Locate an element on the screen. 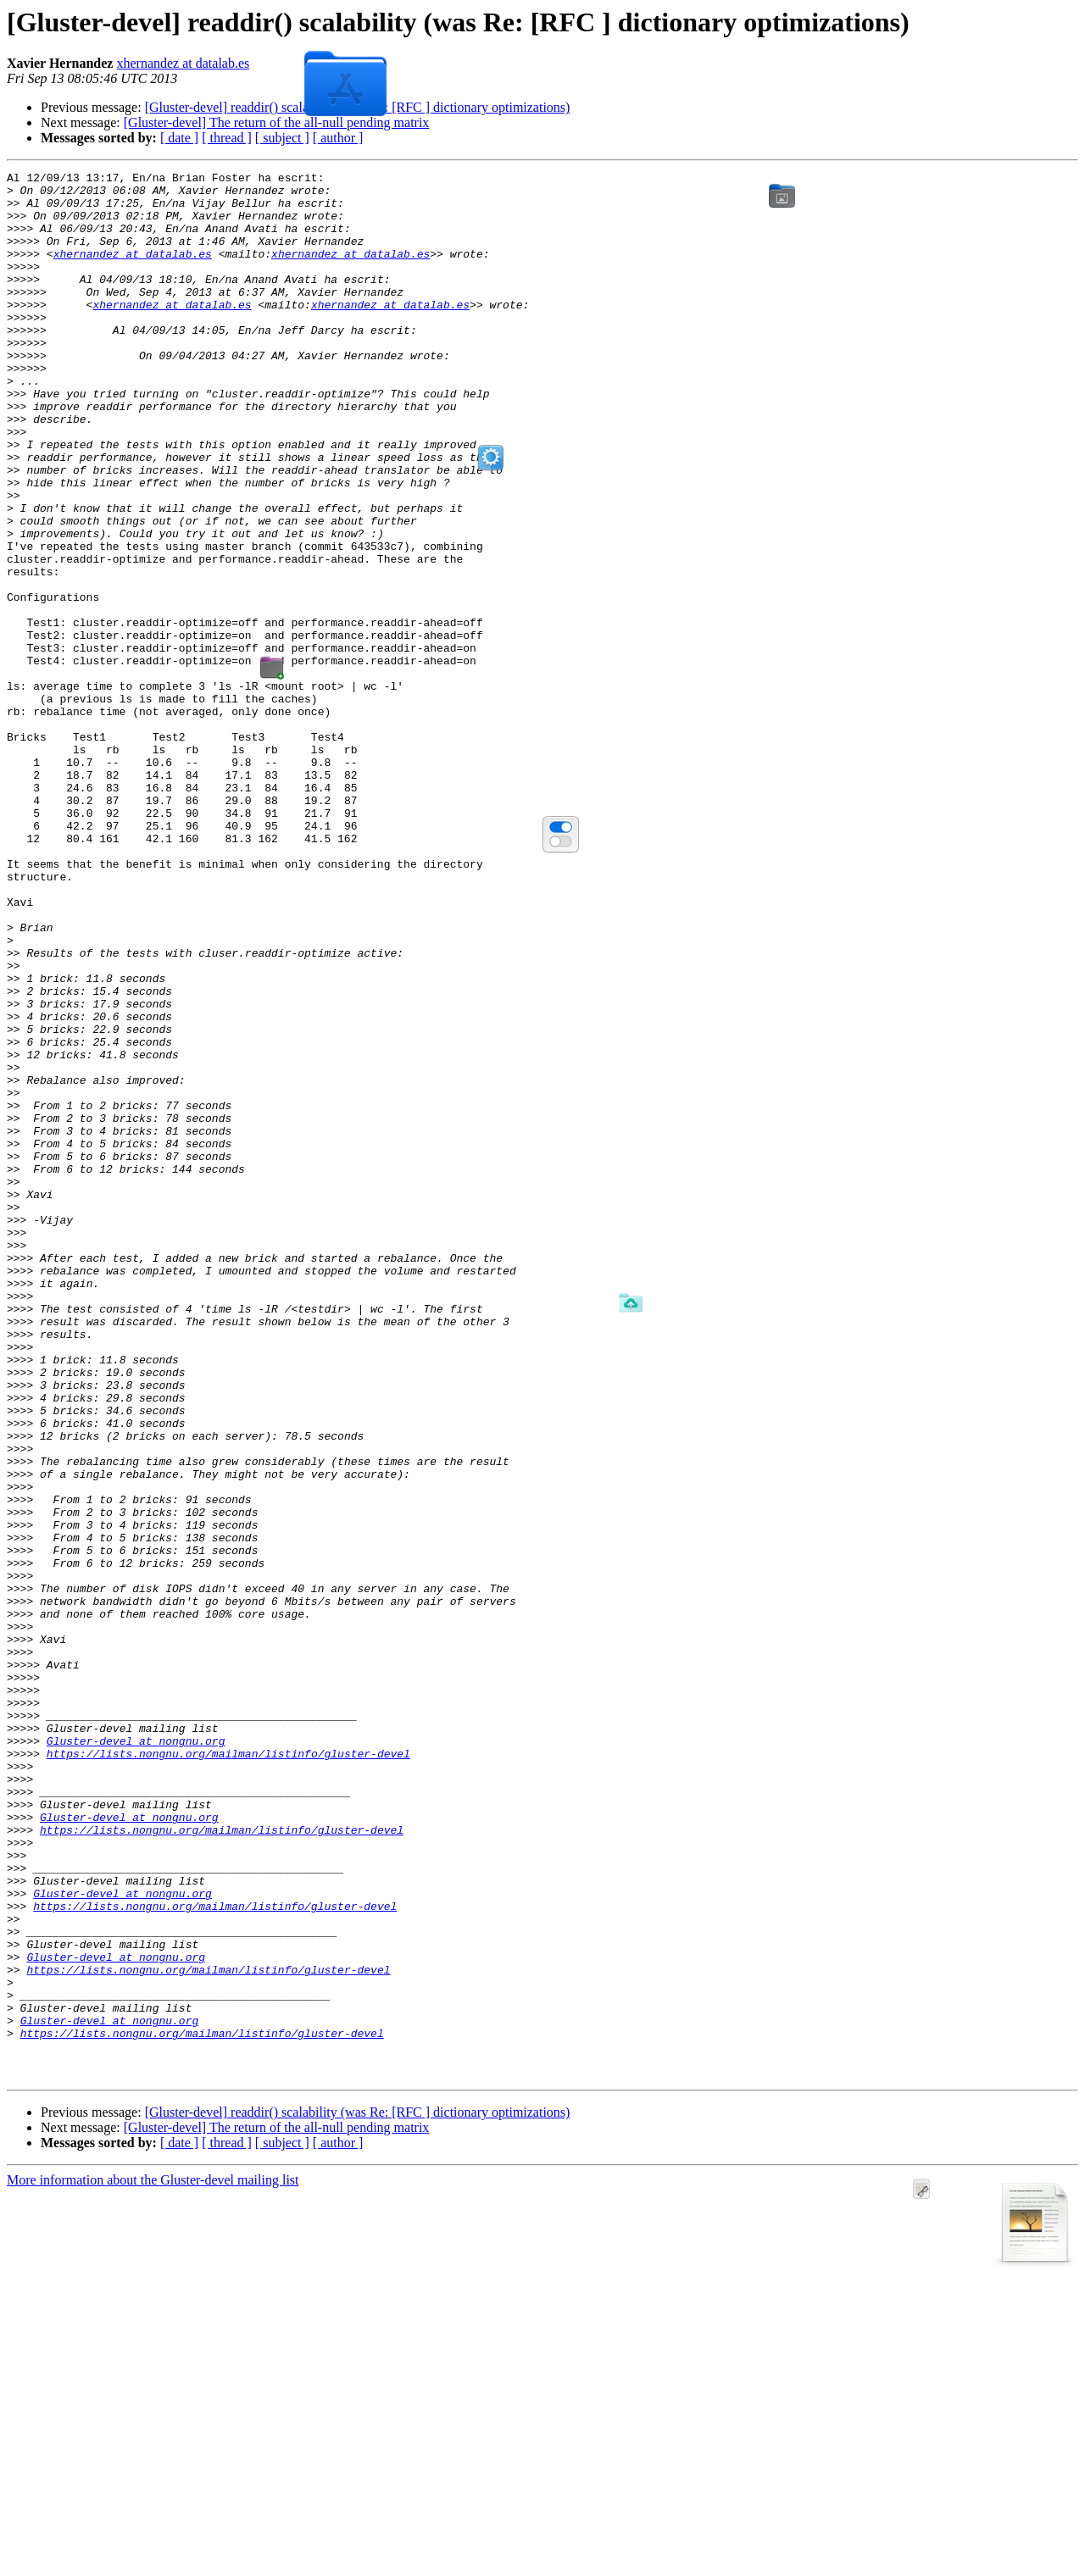 This screenshot has height=2576, width=1085. open your pictures folder is located at coordinates (782, 195).